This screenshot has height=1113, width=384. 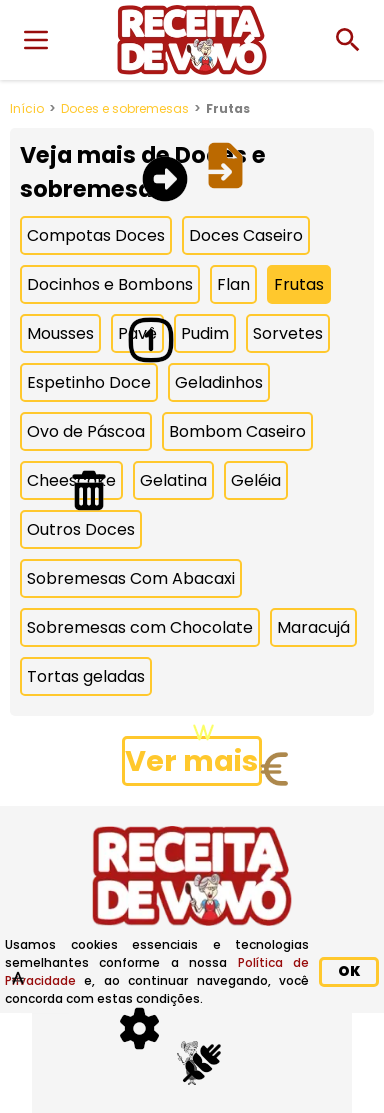 I want to click on indicates euro currency or pricing, so click(x=276, y=769).